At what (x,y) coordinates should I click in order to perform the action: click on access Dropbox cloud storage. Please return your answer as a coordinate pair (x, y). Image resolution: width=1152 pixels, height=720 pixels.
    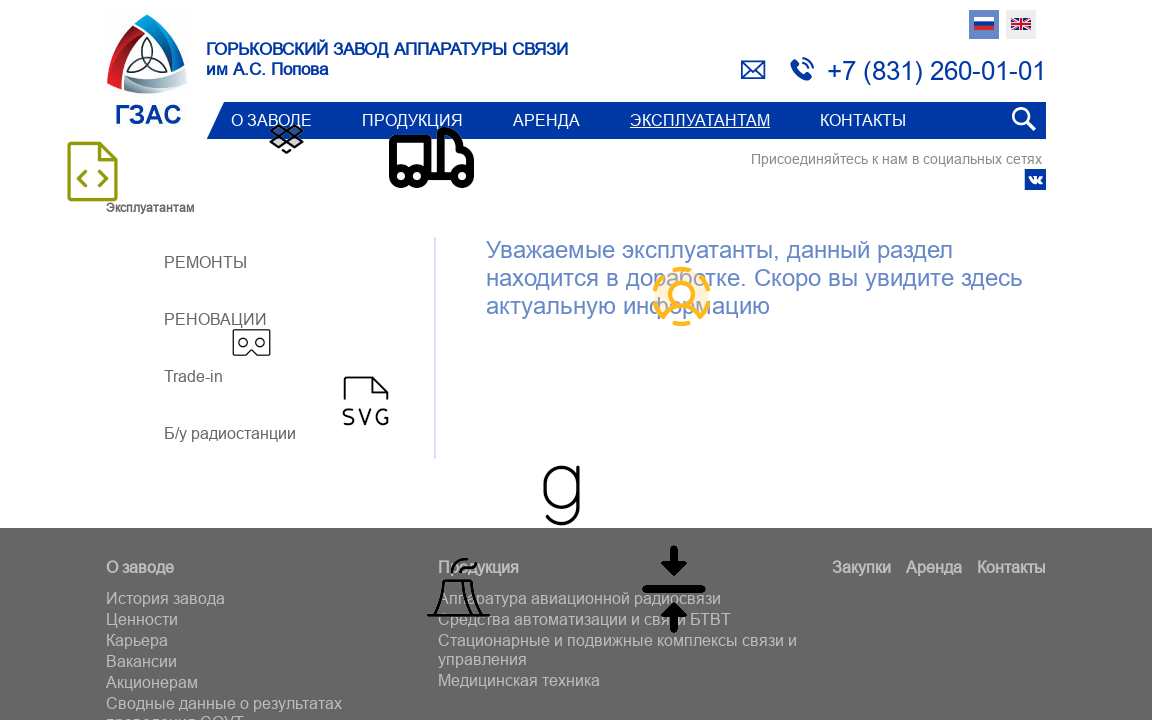
    Looking at the image, I should click on (286, 137).